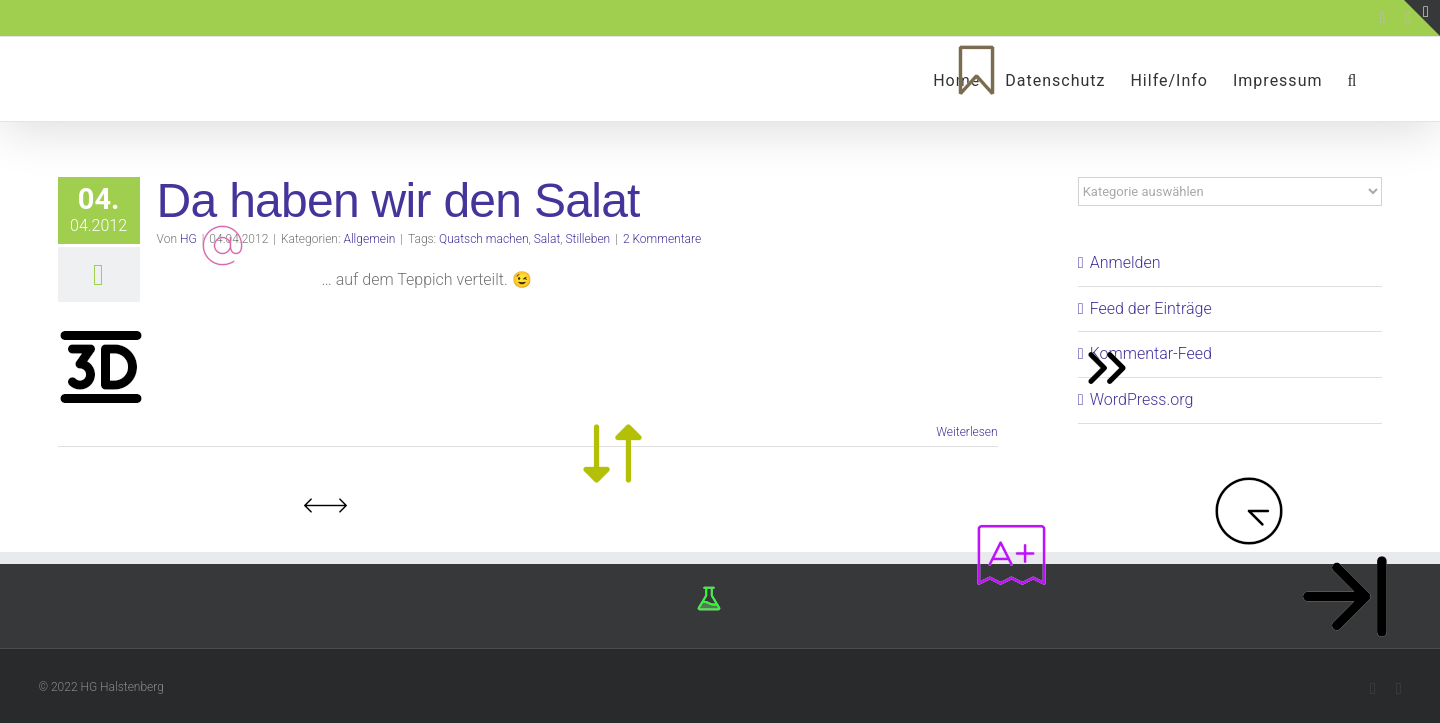 This screenshot has width=1440, height=723. Describe the element at coordinates (1011, 553) in the screenshot. I see `view exam or test results` at that location.